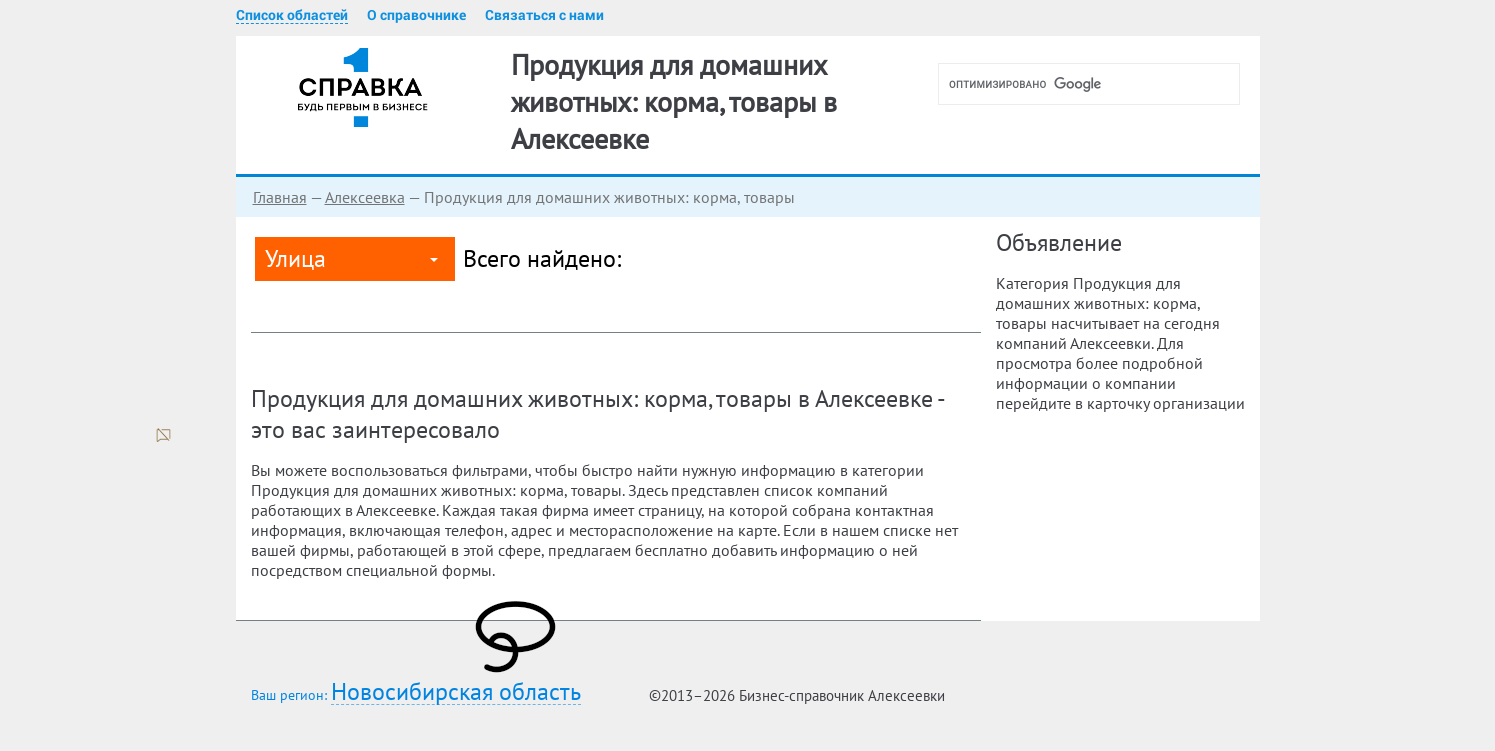 The height and width of the screenshot is (751, 1495). Describe the element at coordinates (163, 434) in the screenshot. I see `mute or disable chat notifications` at that location.